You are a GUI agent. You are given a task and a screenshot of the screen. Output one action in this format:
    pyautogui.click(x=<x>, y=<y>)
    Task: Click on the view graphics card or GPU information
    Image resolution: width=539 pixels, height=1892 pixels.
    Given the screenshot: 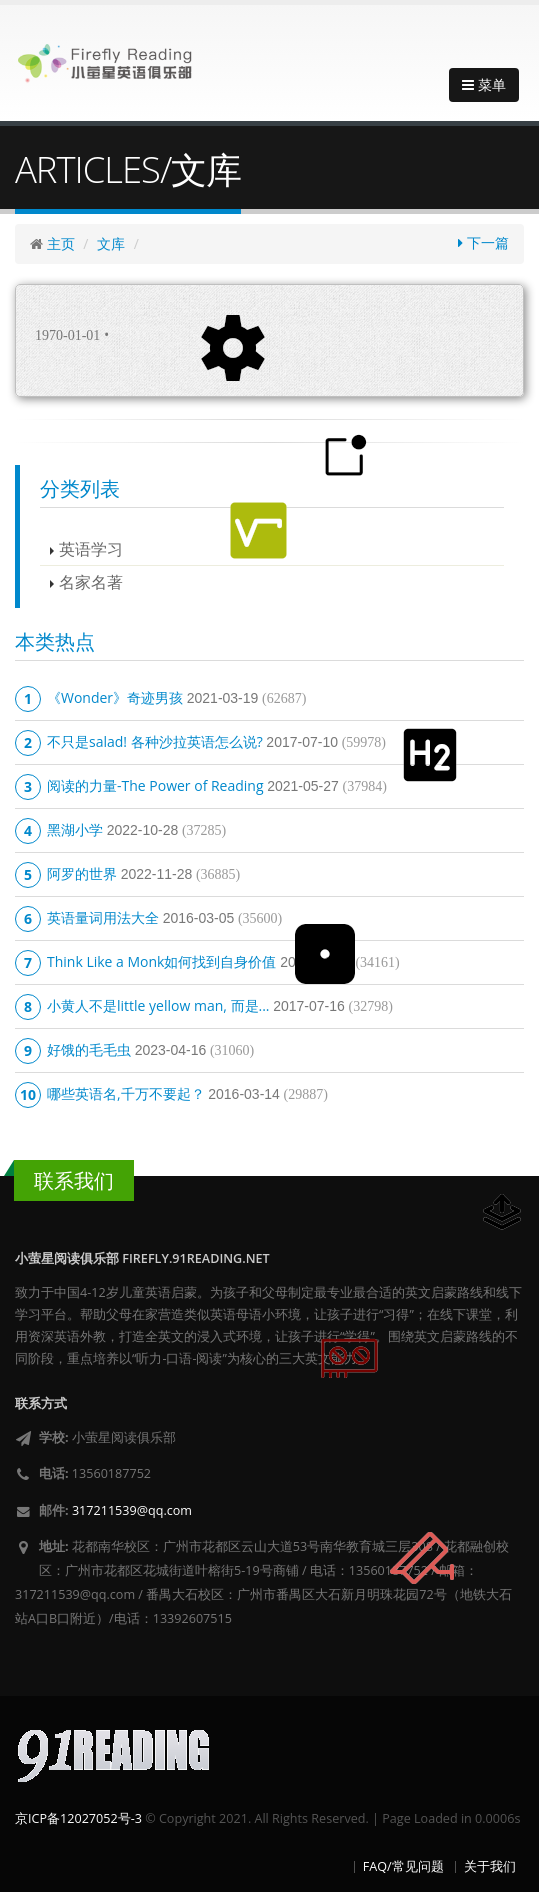 What is the action you would take?
    pyautogui.click(x=349, y=1357)
    